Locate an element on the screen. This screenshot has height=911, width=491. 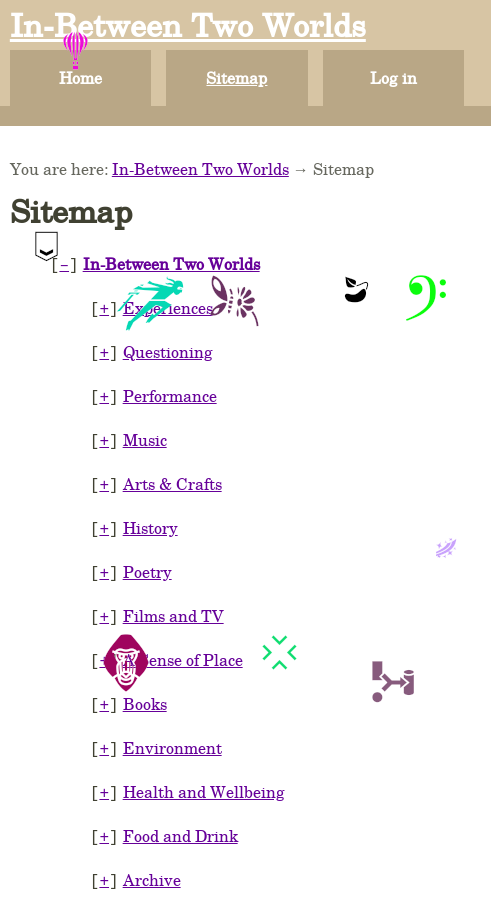
open the crafting menu is located at coordinates (393, 682).